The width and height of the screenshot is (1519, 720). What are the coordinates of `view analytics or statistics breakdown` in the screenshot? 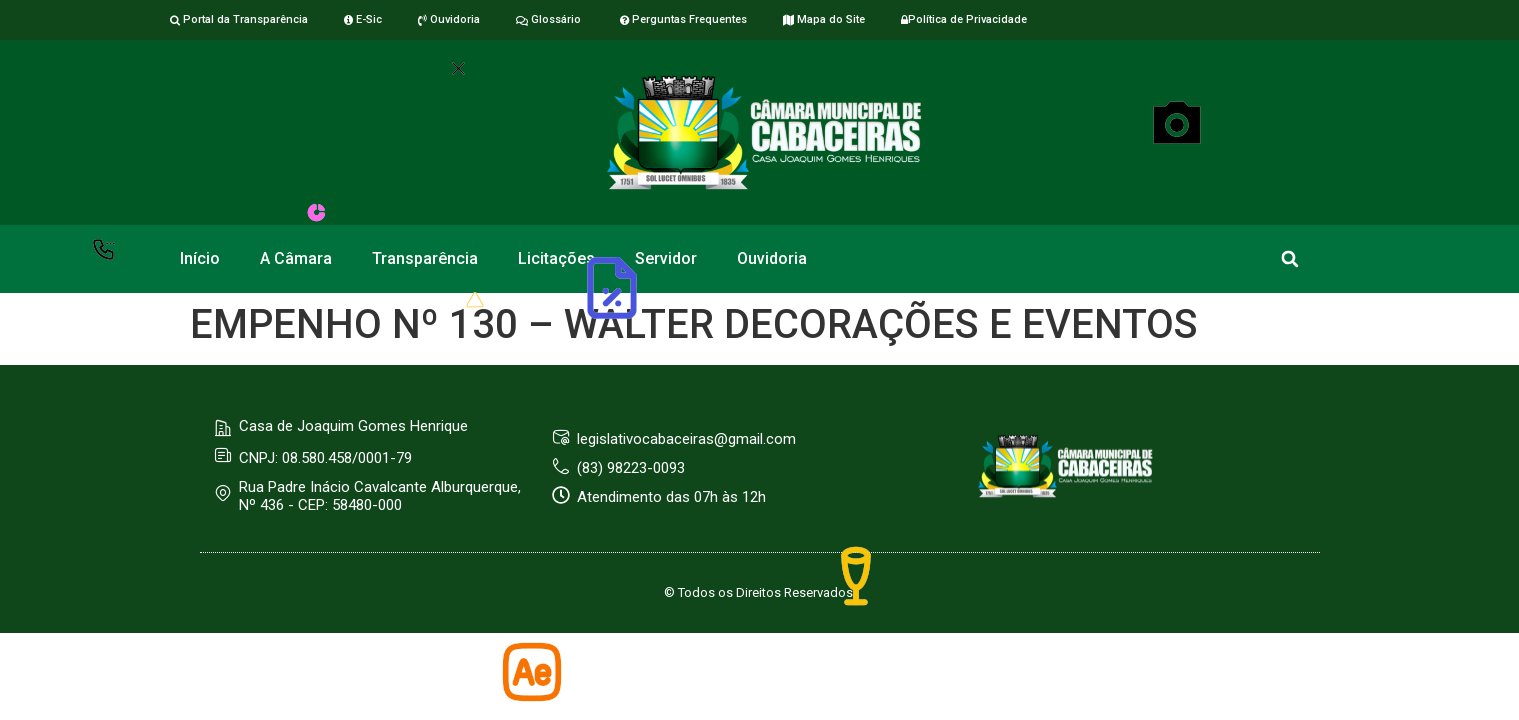 It's located at (316, 212).